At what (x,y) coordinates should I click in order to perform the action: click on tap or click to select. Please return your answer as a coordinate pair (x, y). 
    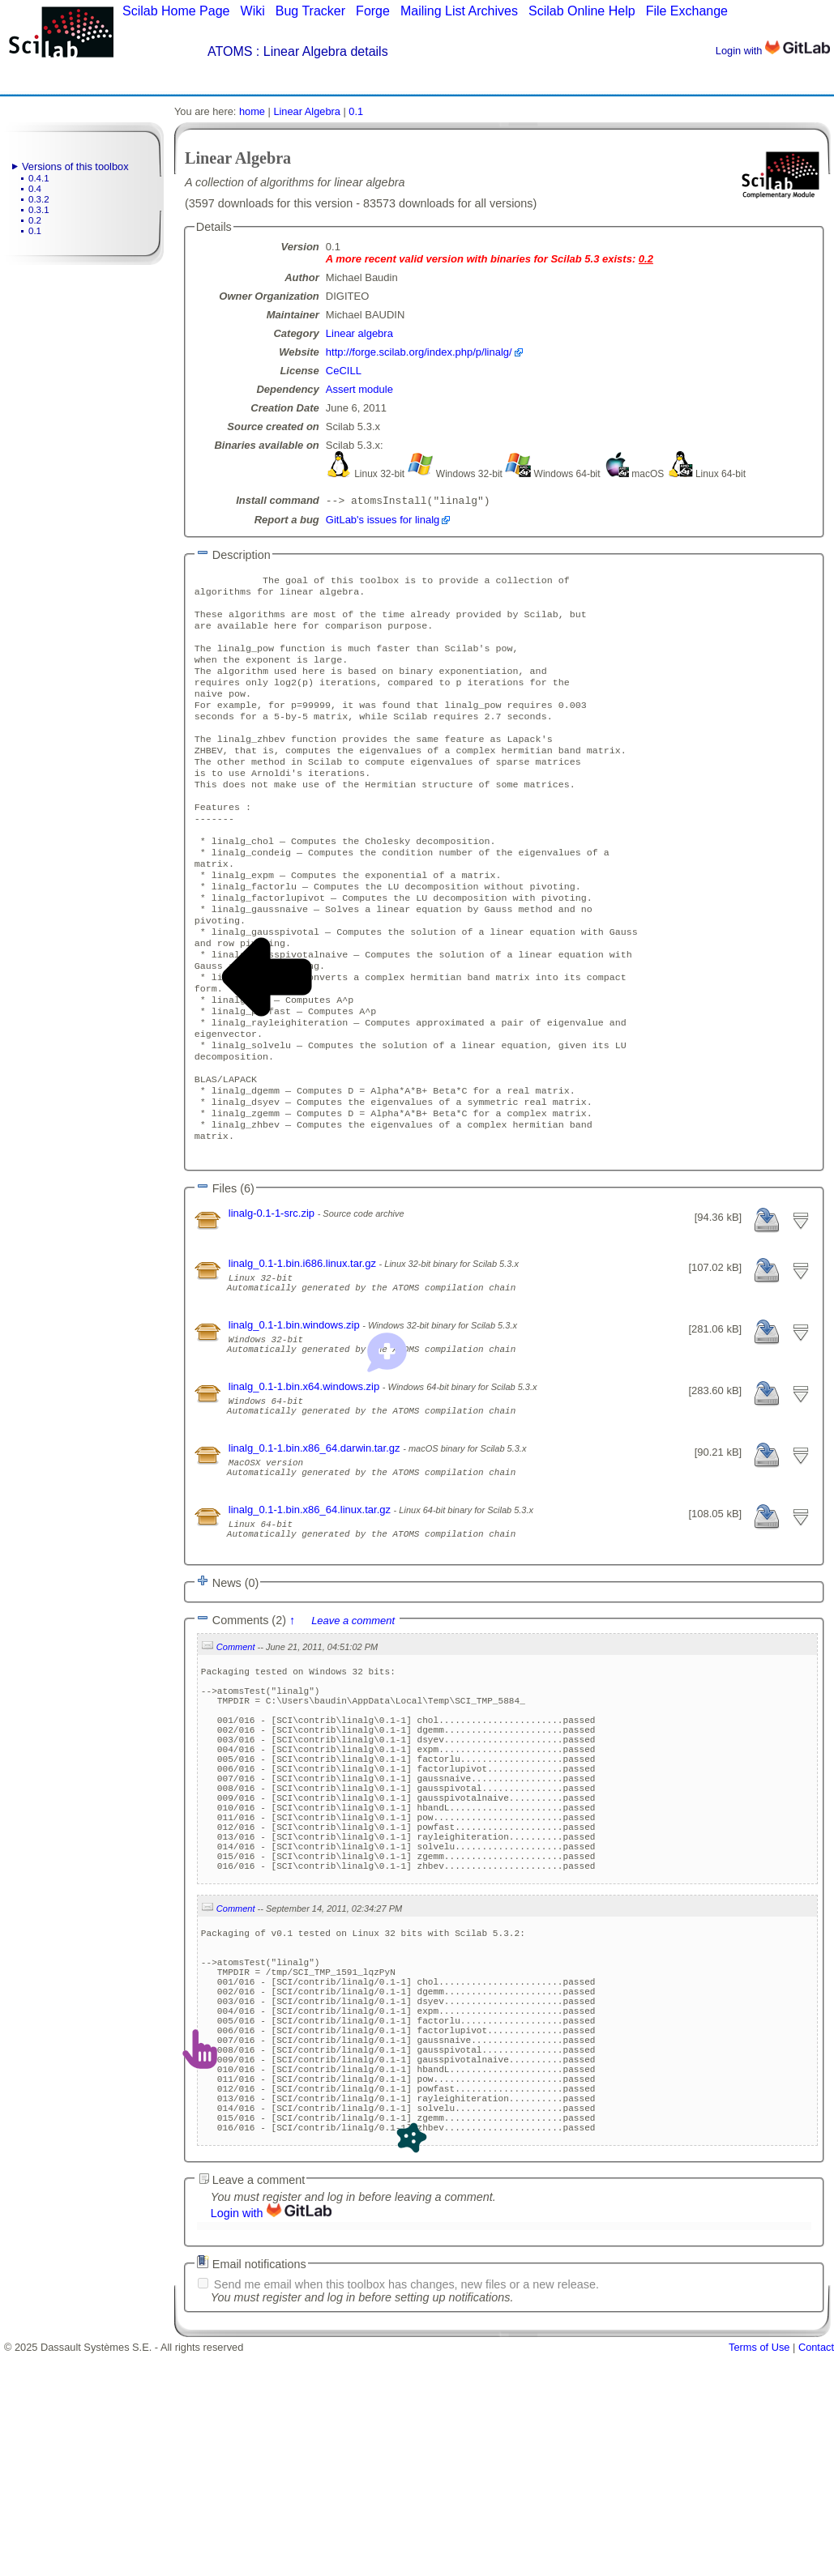
    Looking at the image, I should click on (199, 2049).